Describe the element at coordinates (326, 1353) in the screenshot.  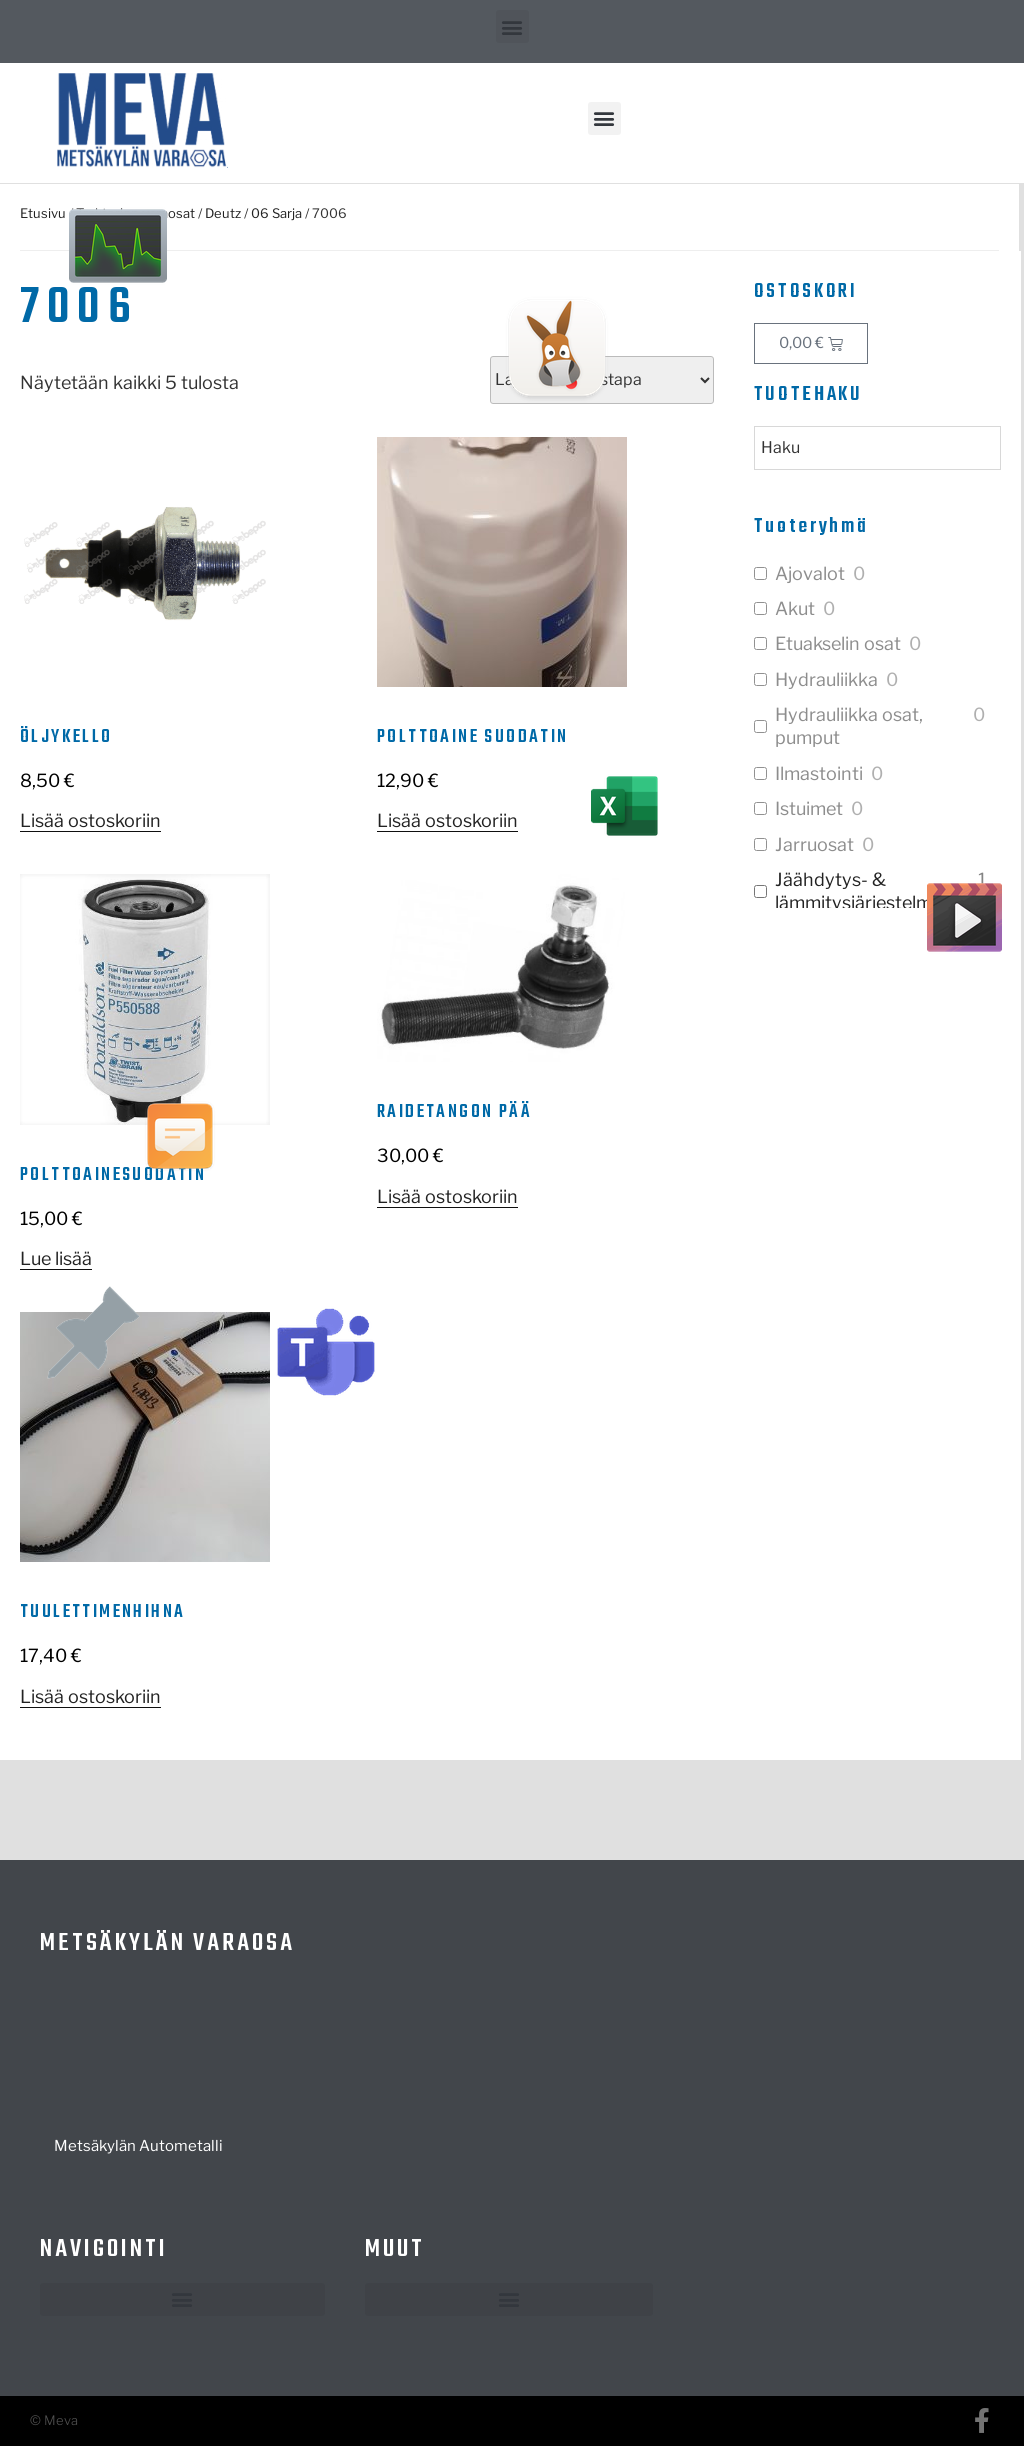
I see `open microsoft teams` at that location.